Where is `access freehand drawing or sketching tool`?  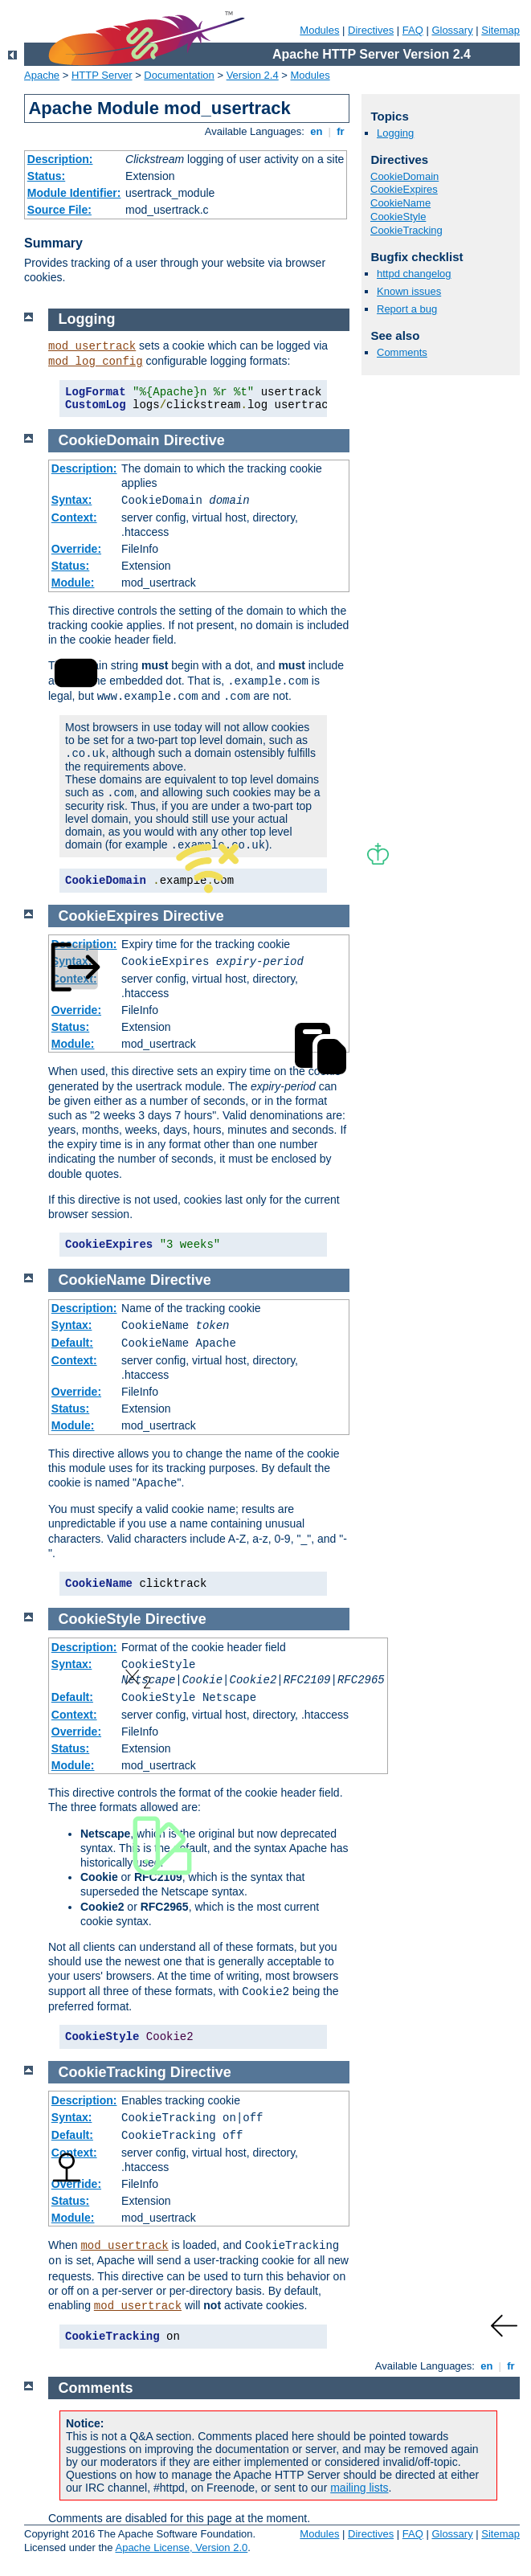
access freehand drawing or sketching tool is located at coordinates (142, 43).